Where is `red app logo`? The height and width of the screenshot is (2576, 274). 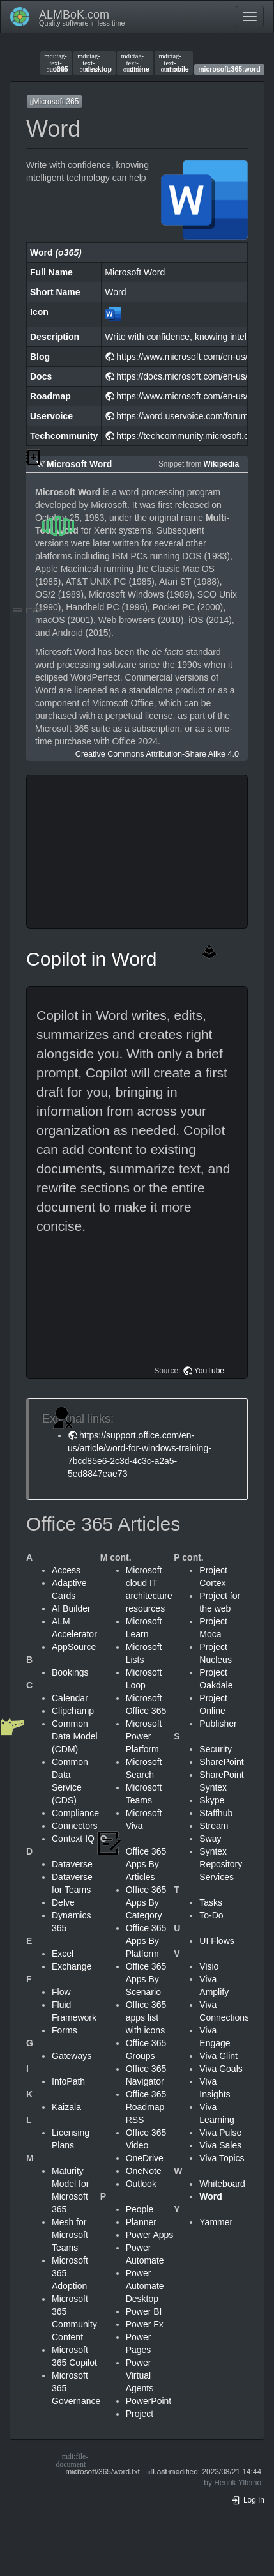
red app logo is located at coordinates (209, 951).